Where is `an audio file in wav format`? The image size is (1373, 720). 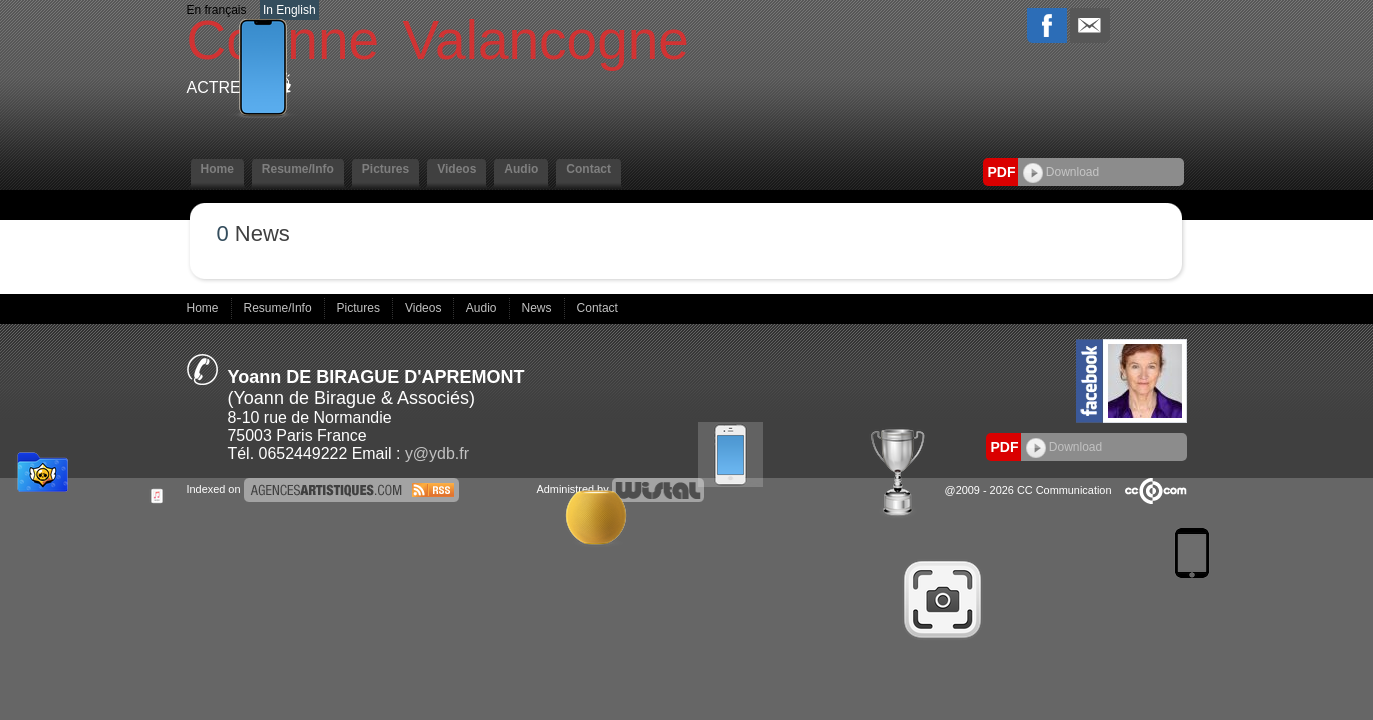
an audio file in wav format is located at coordinates (157, 496).